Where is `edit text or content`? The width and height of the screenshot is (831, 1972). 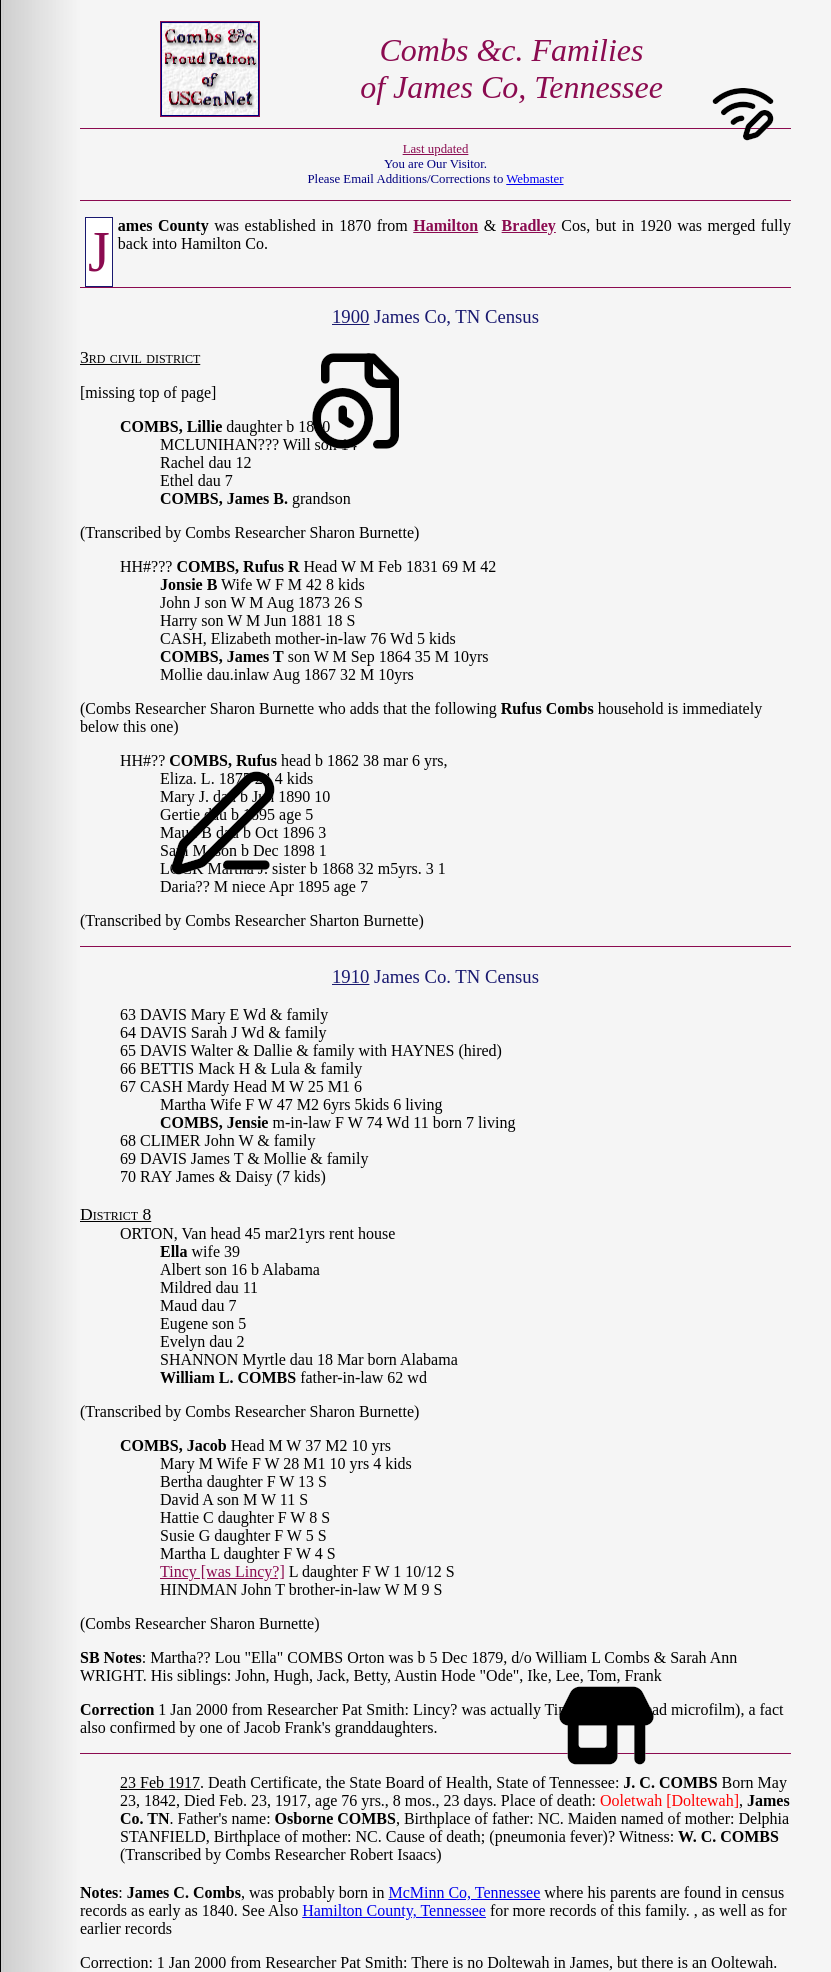
edit text or content is located at coordinates (223, 823).